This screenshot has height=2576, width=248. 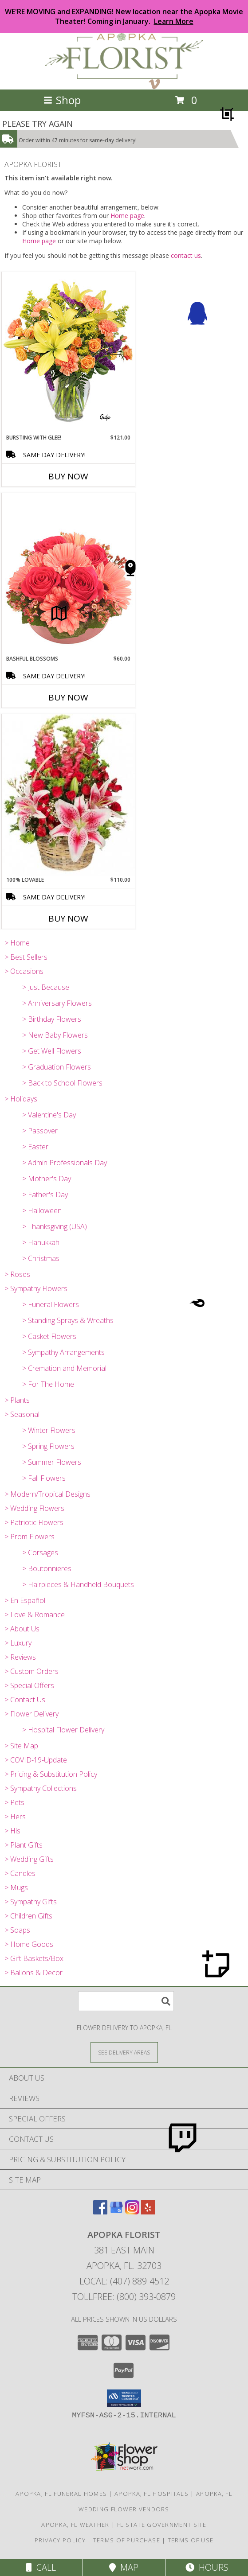 What do you see at coordinates (227, 114) in the screenshot?
I see `crop an image or photo` at bounding box center [227, 114].